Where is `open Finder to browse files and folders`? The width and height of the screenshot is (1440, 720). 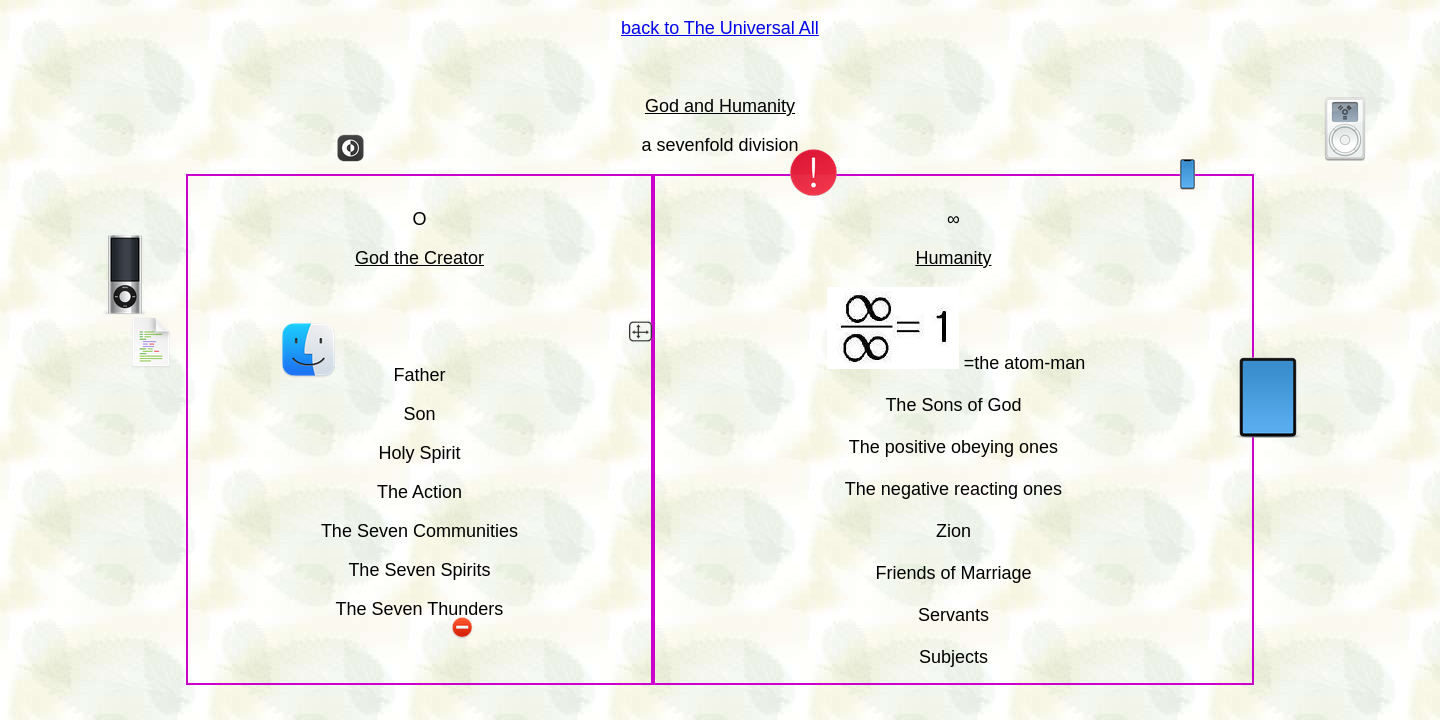
open Finder to browse files and folders is located at coordinates (308, 349).